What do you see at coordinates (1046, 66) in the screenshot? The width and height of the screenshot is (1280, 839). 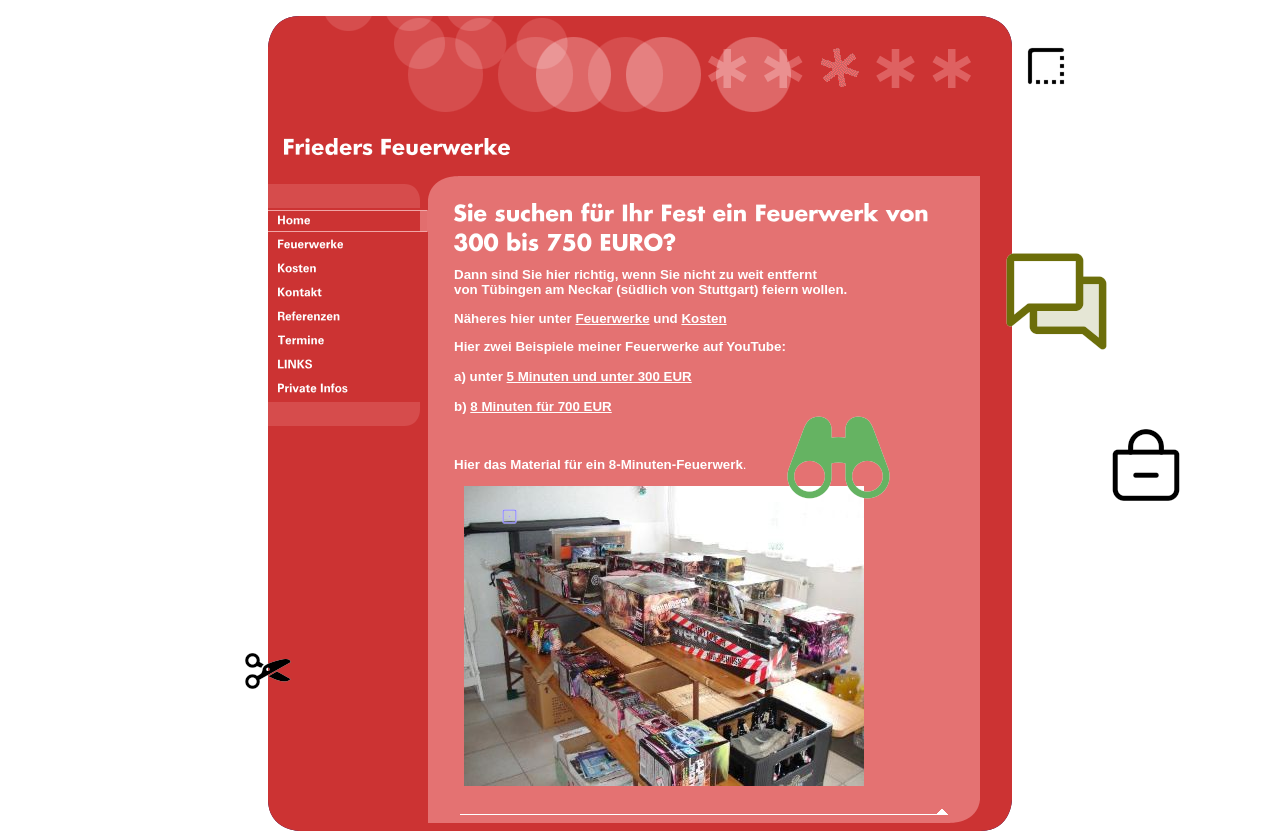 I see `customize border style for a selected element` at bounding box center [1046, 66].